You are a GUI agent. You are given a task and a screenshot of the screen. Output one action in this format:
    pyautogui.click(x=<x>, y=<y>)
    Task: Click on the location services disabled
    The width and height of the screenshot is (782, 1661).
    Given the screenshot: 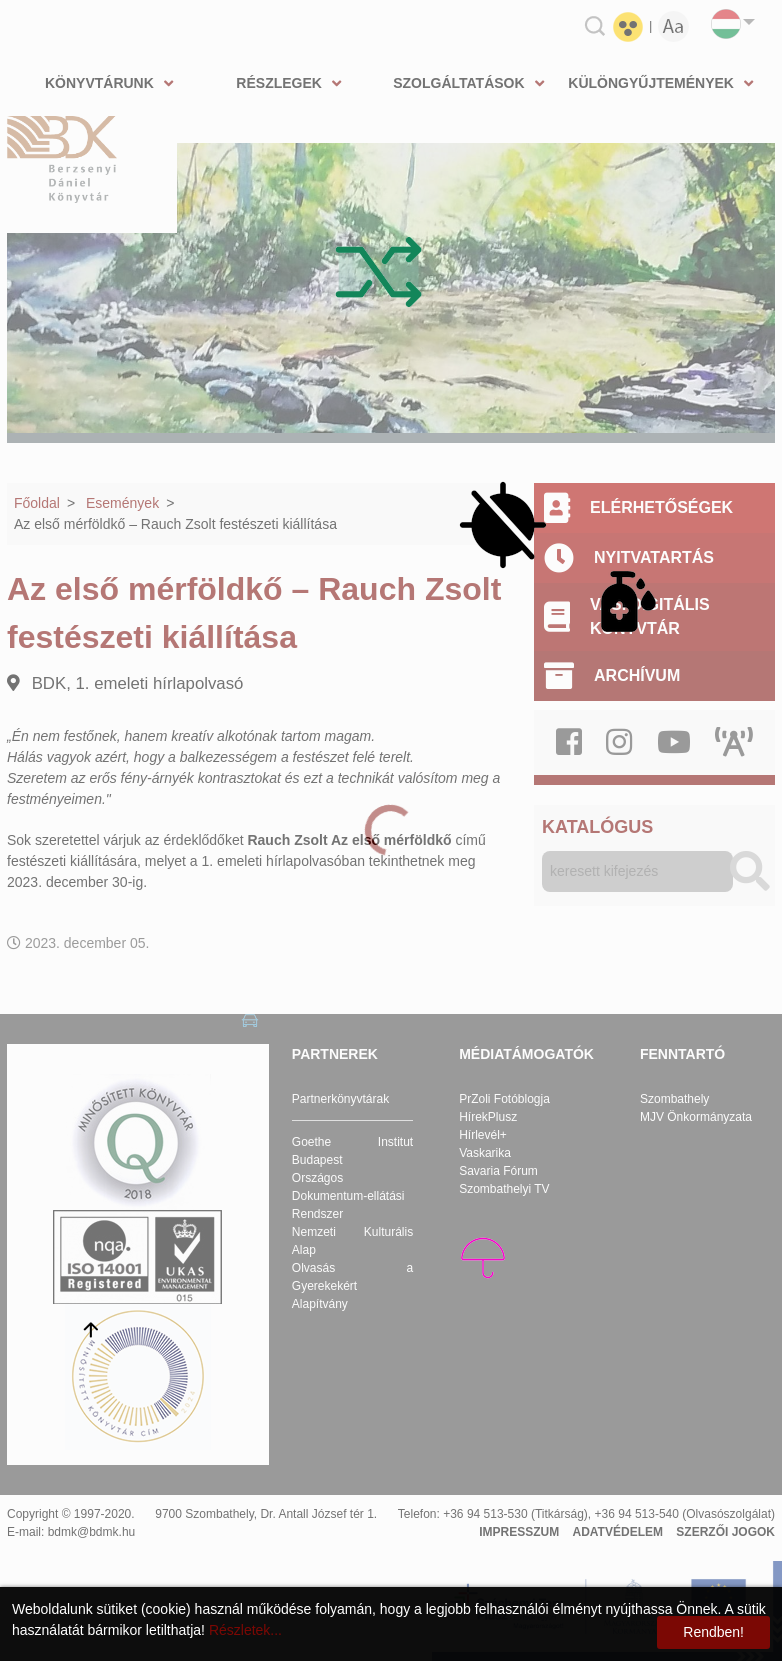 What is the action you would take?
    pyautogui.click(x=503, y=525)
    